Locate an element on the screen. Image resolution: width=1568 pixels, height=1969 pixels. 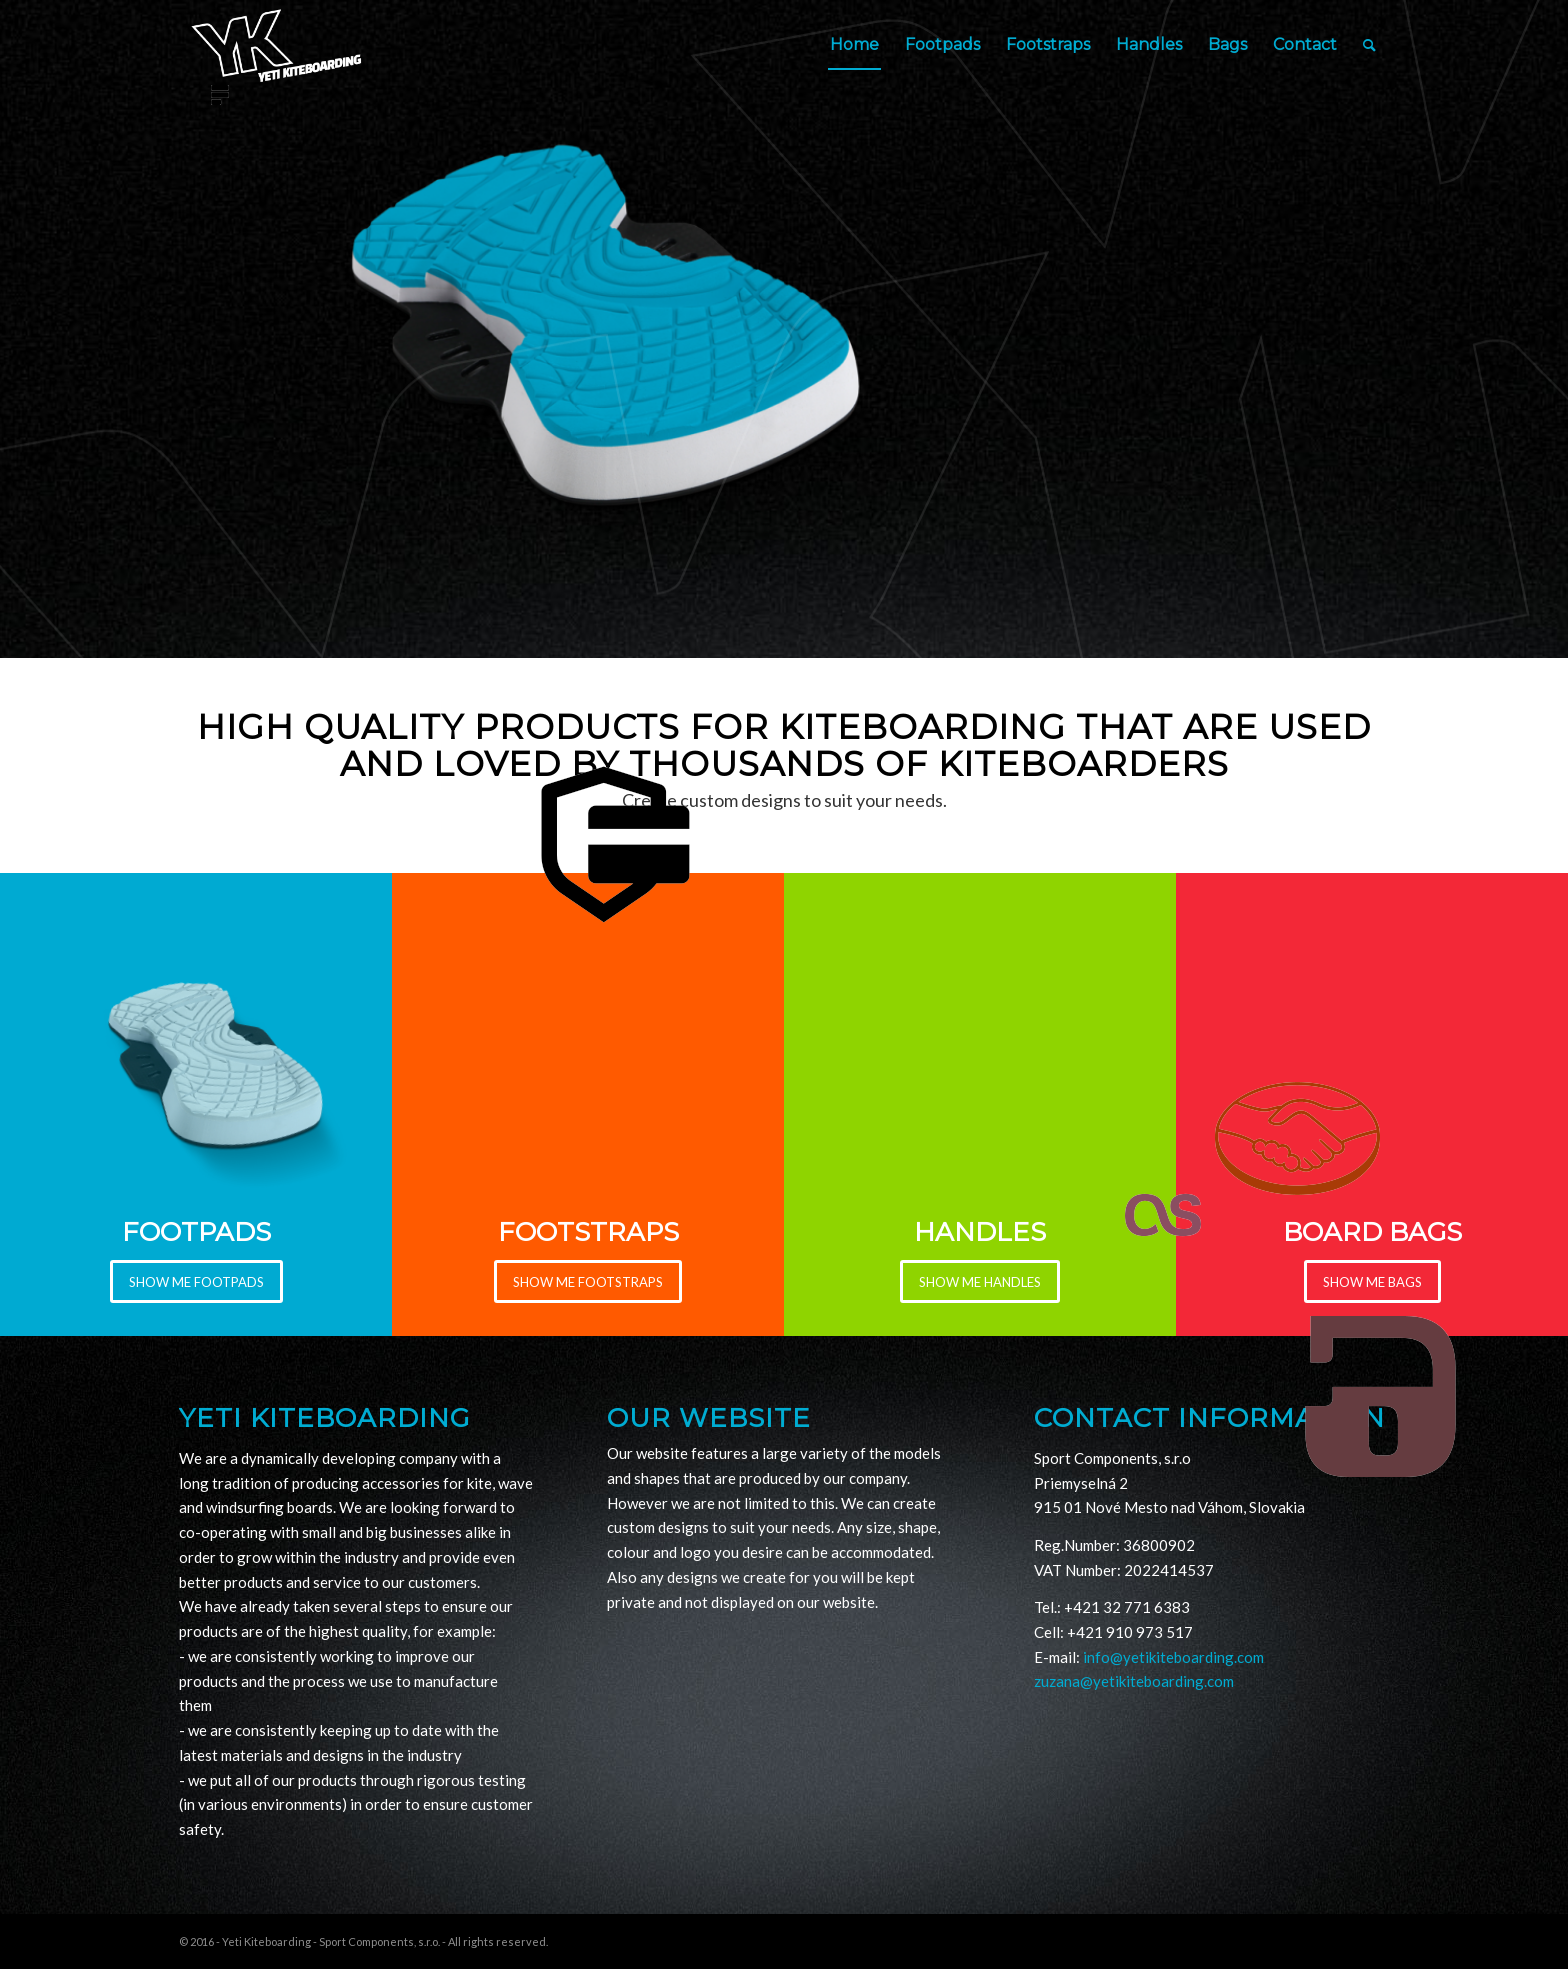
pay with mercado pago is located at coordinates (1297, 1138).